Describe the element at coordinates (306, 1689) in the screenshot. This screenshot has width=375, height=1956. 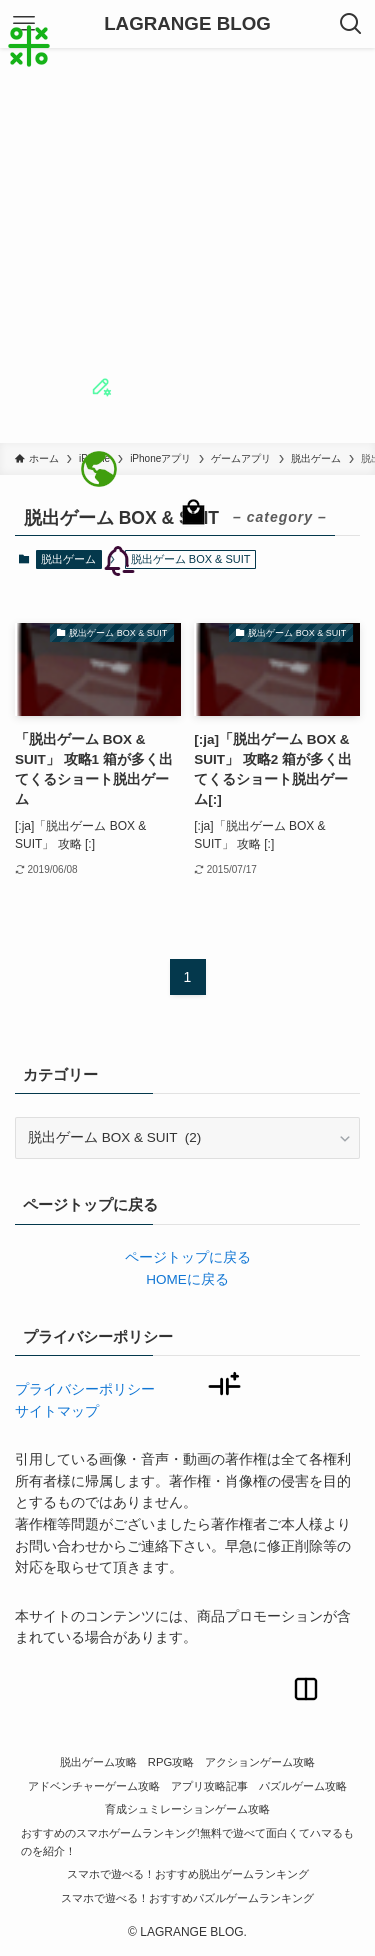
I see `switch to column view layout` at that location.